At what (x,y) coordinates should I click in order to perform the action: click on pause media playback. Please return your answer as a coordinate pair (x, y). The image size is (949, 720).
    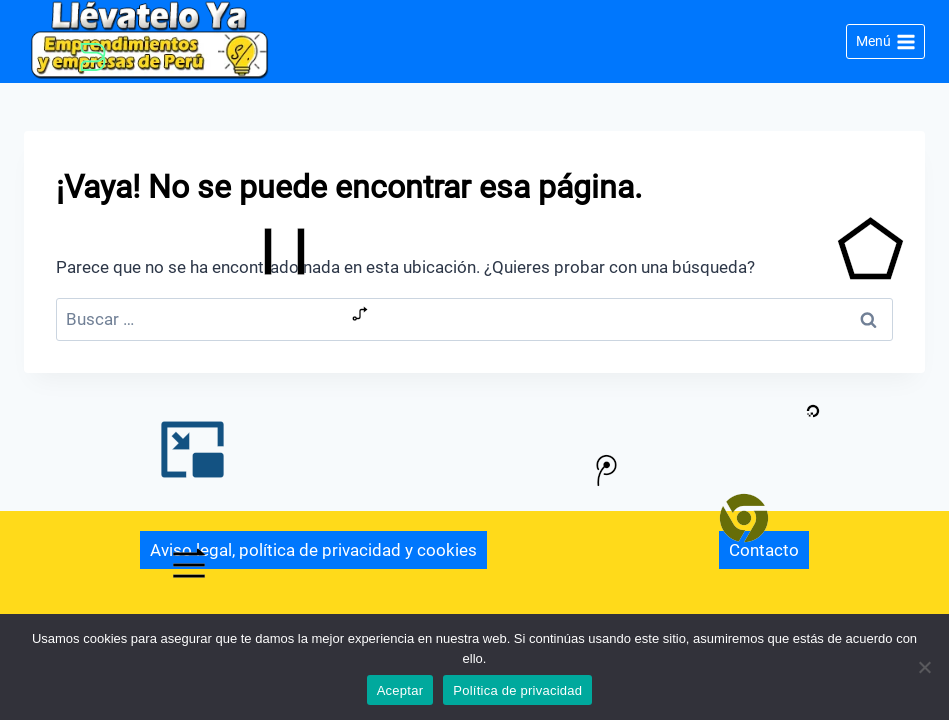
    Looking at the image, I should click on (284, 251).